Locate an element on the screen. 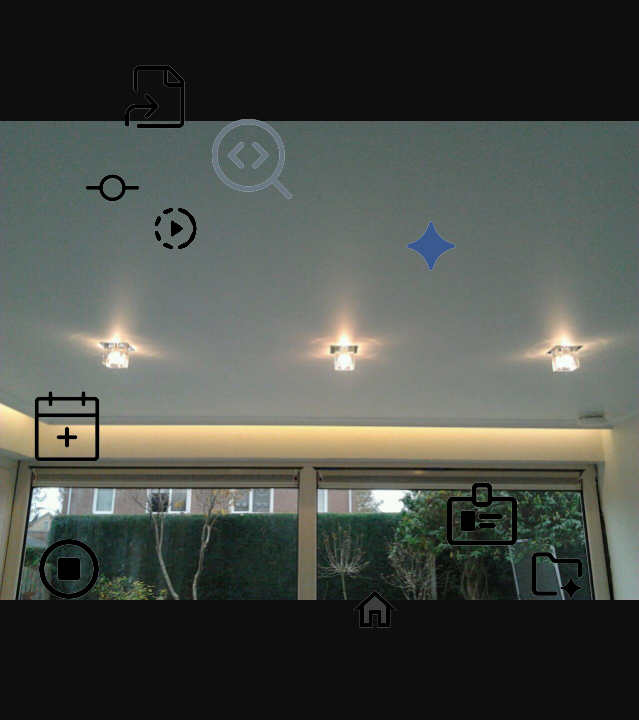 This screenshot has width=639, height=720. open a linked or referenced file is located at coordinates (159, 97).